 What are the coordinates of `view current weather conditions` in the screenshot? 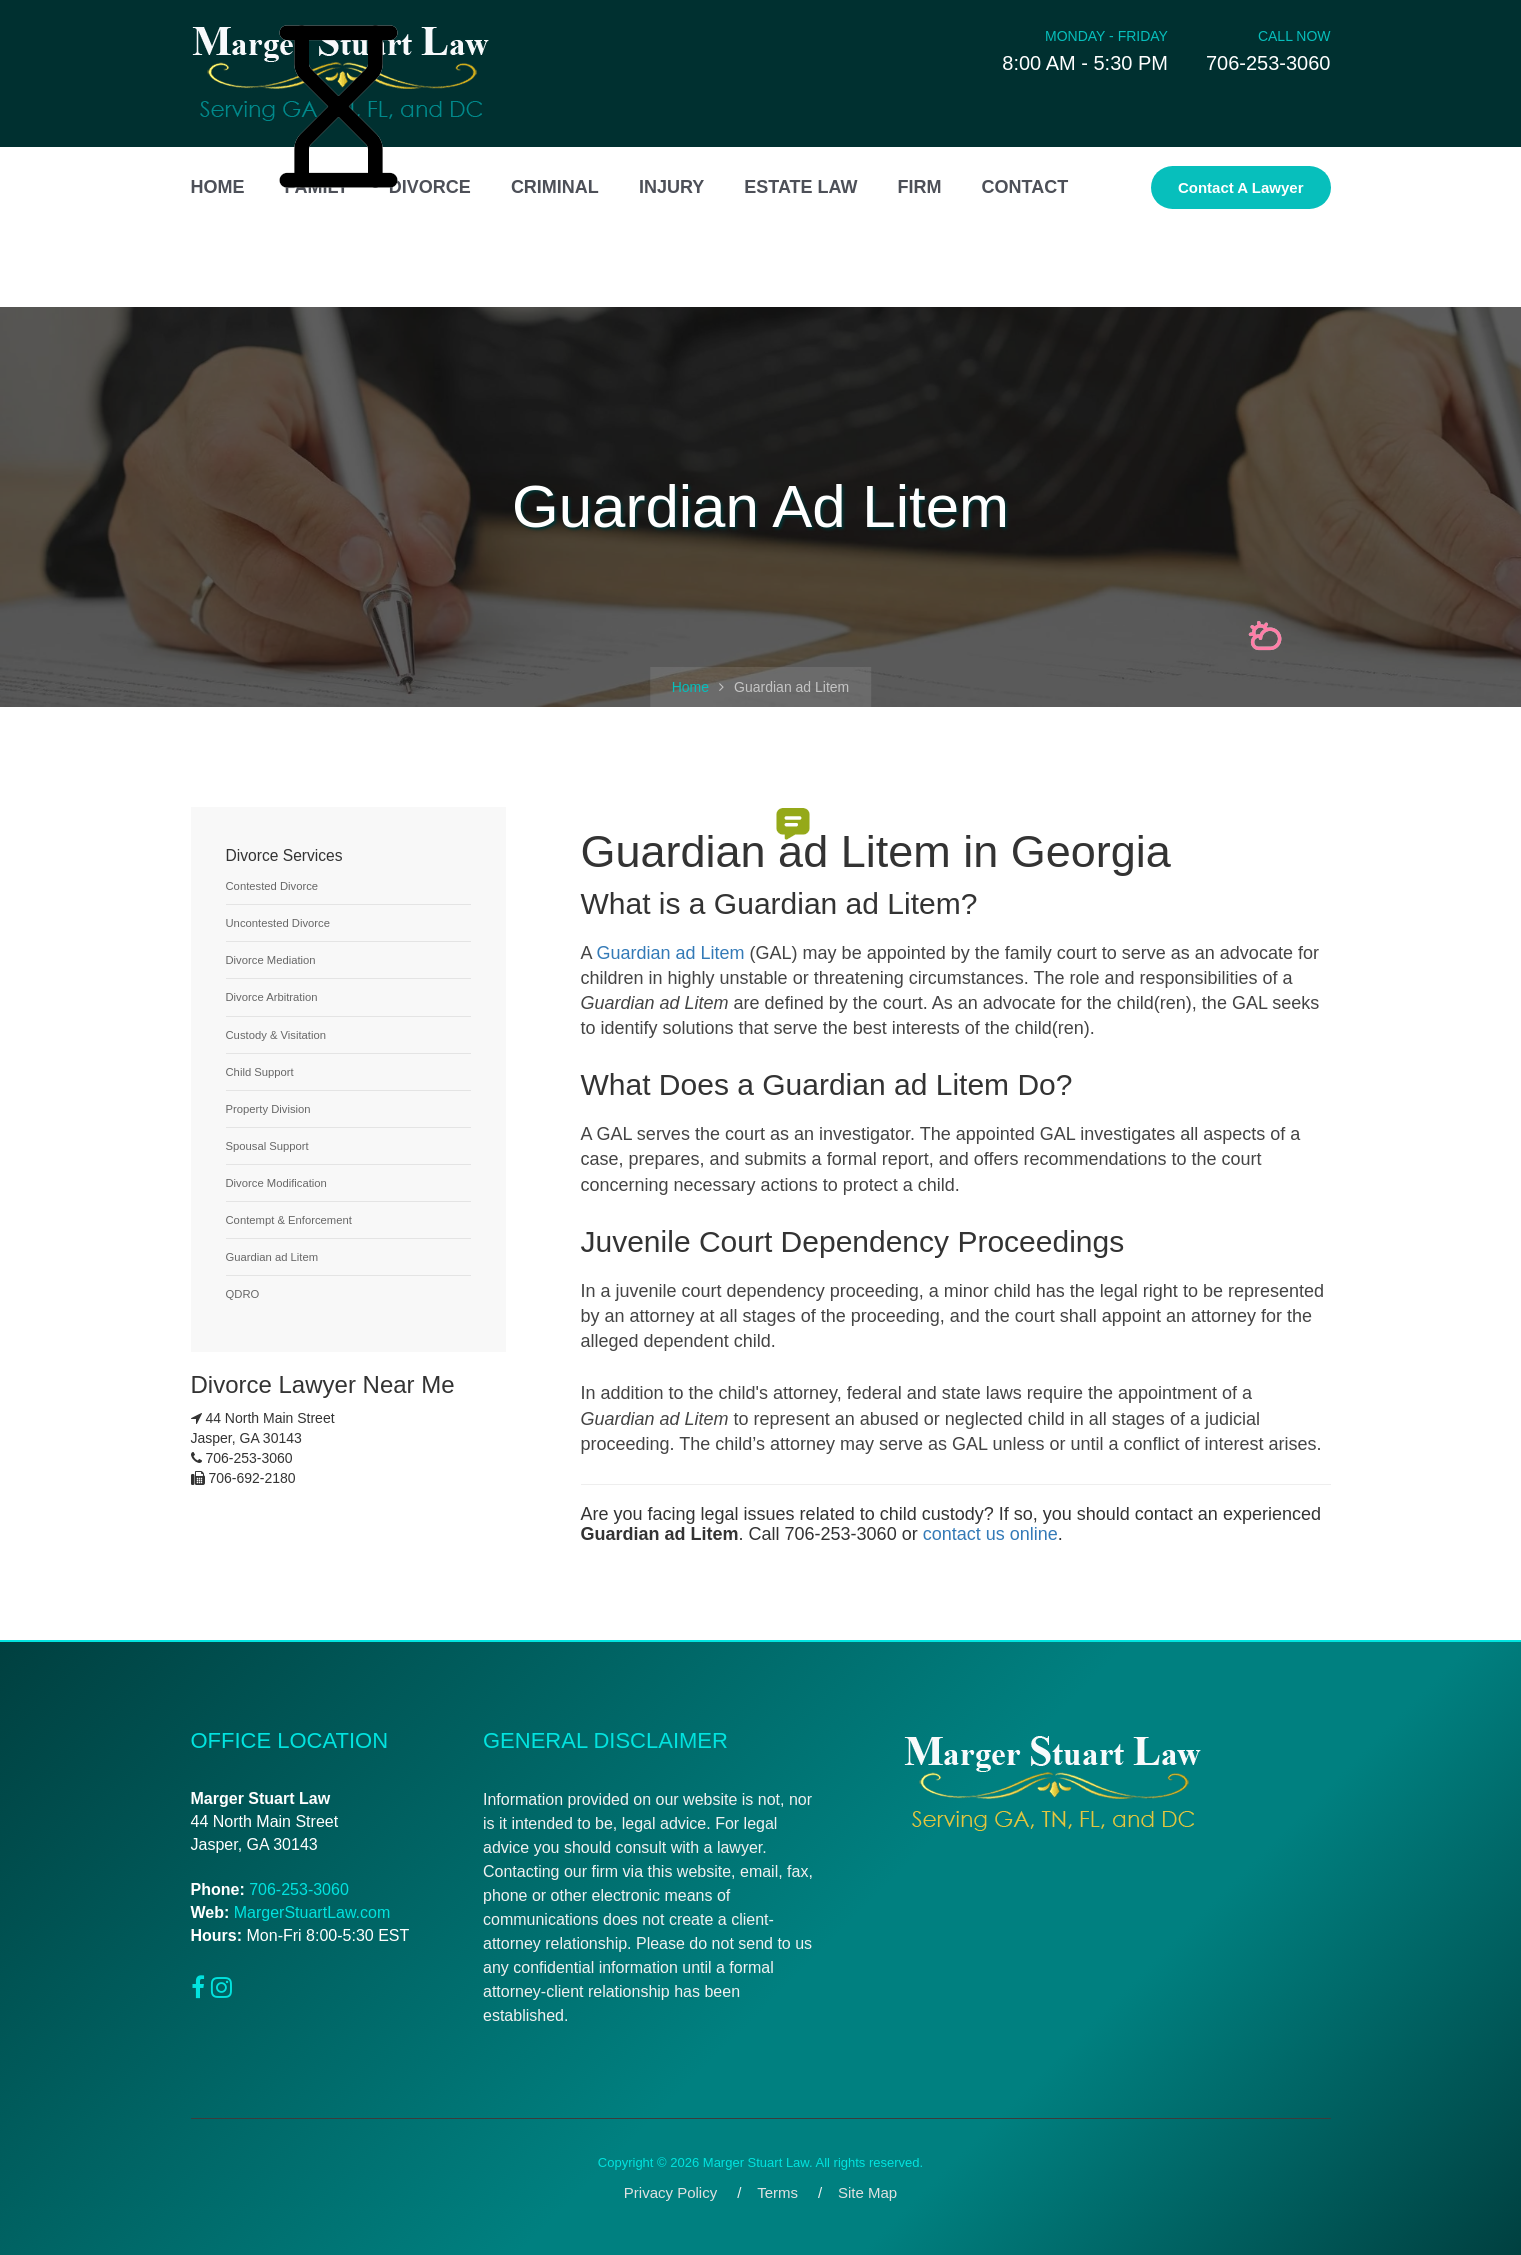 It's located at (1265, 636).